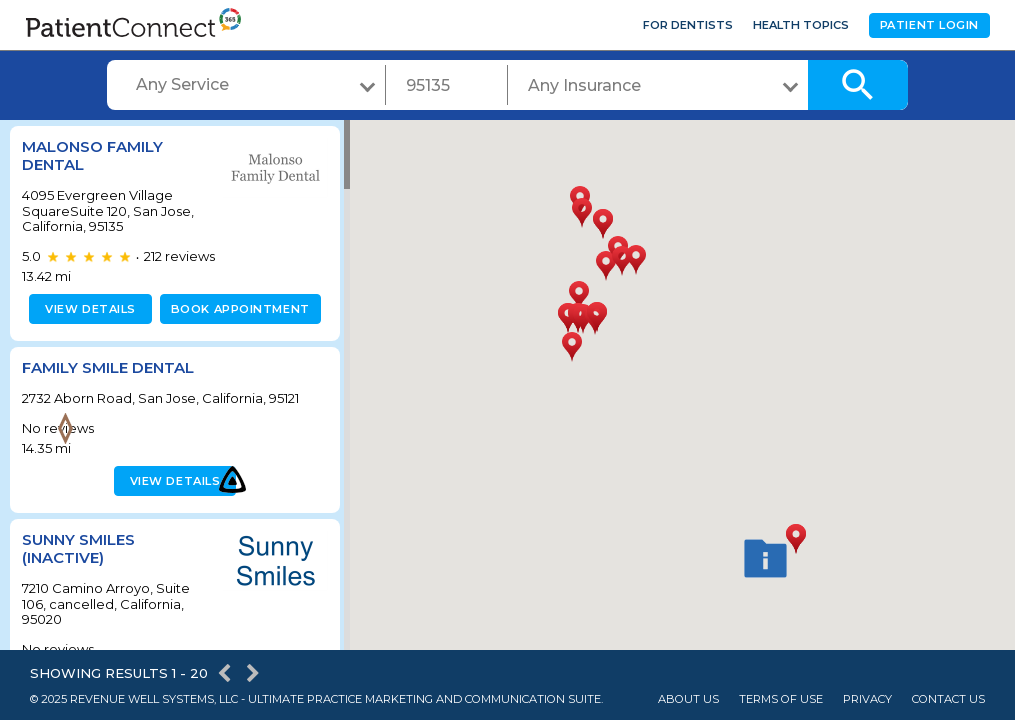  Describe the element at coordinates (232, 479) in the screenshot. I see `open Jellyfin media server app` at that location.